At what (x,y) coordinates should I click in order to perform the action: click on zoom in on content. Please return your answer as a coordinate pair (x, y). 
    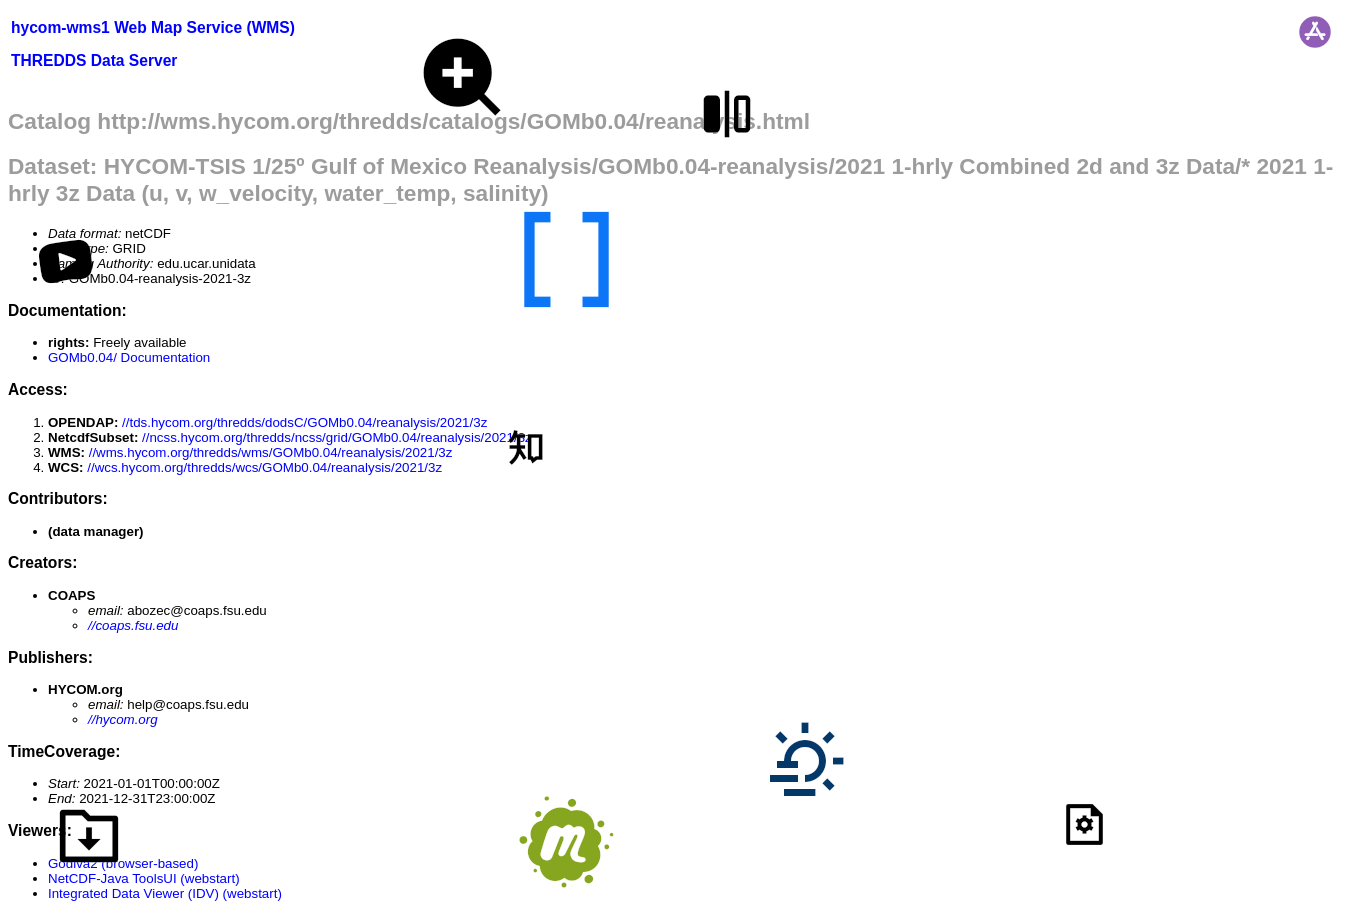
    Looking at the image, I should click on (461, 76).